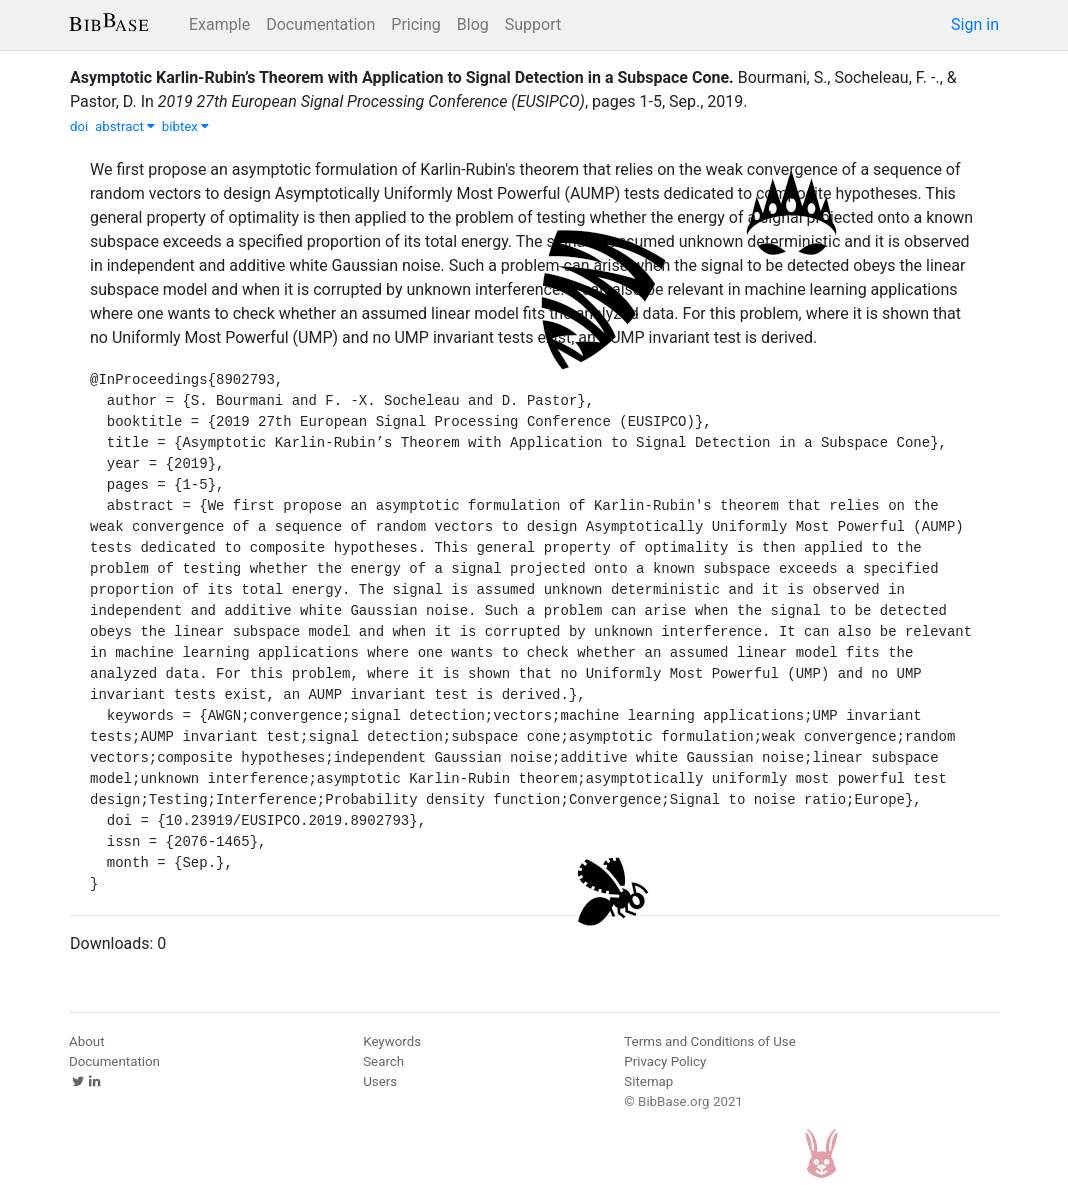  What do you see at coordinates (792, 215) in the screenshot?
I see `indicates premium or VIP membership status` at bounding box center [792, 215].